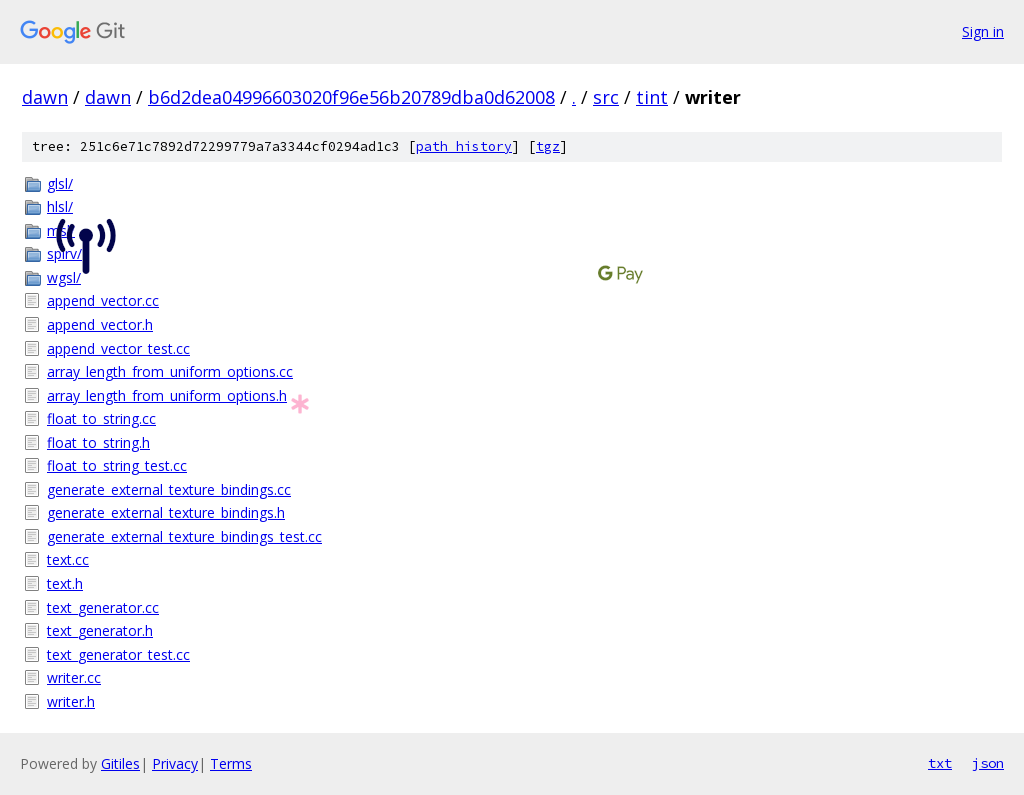 Image resolution: width=1024 pixels, height=795 pixels. Describe the element at coordinates (620, 274) in the screenshot. I see `pay with google pay` at that location.